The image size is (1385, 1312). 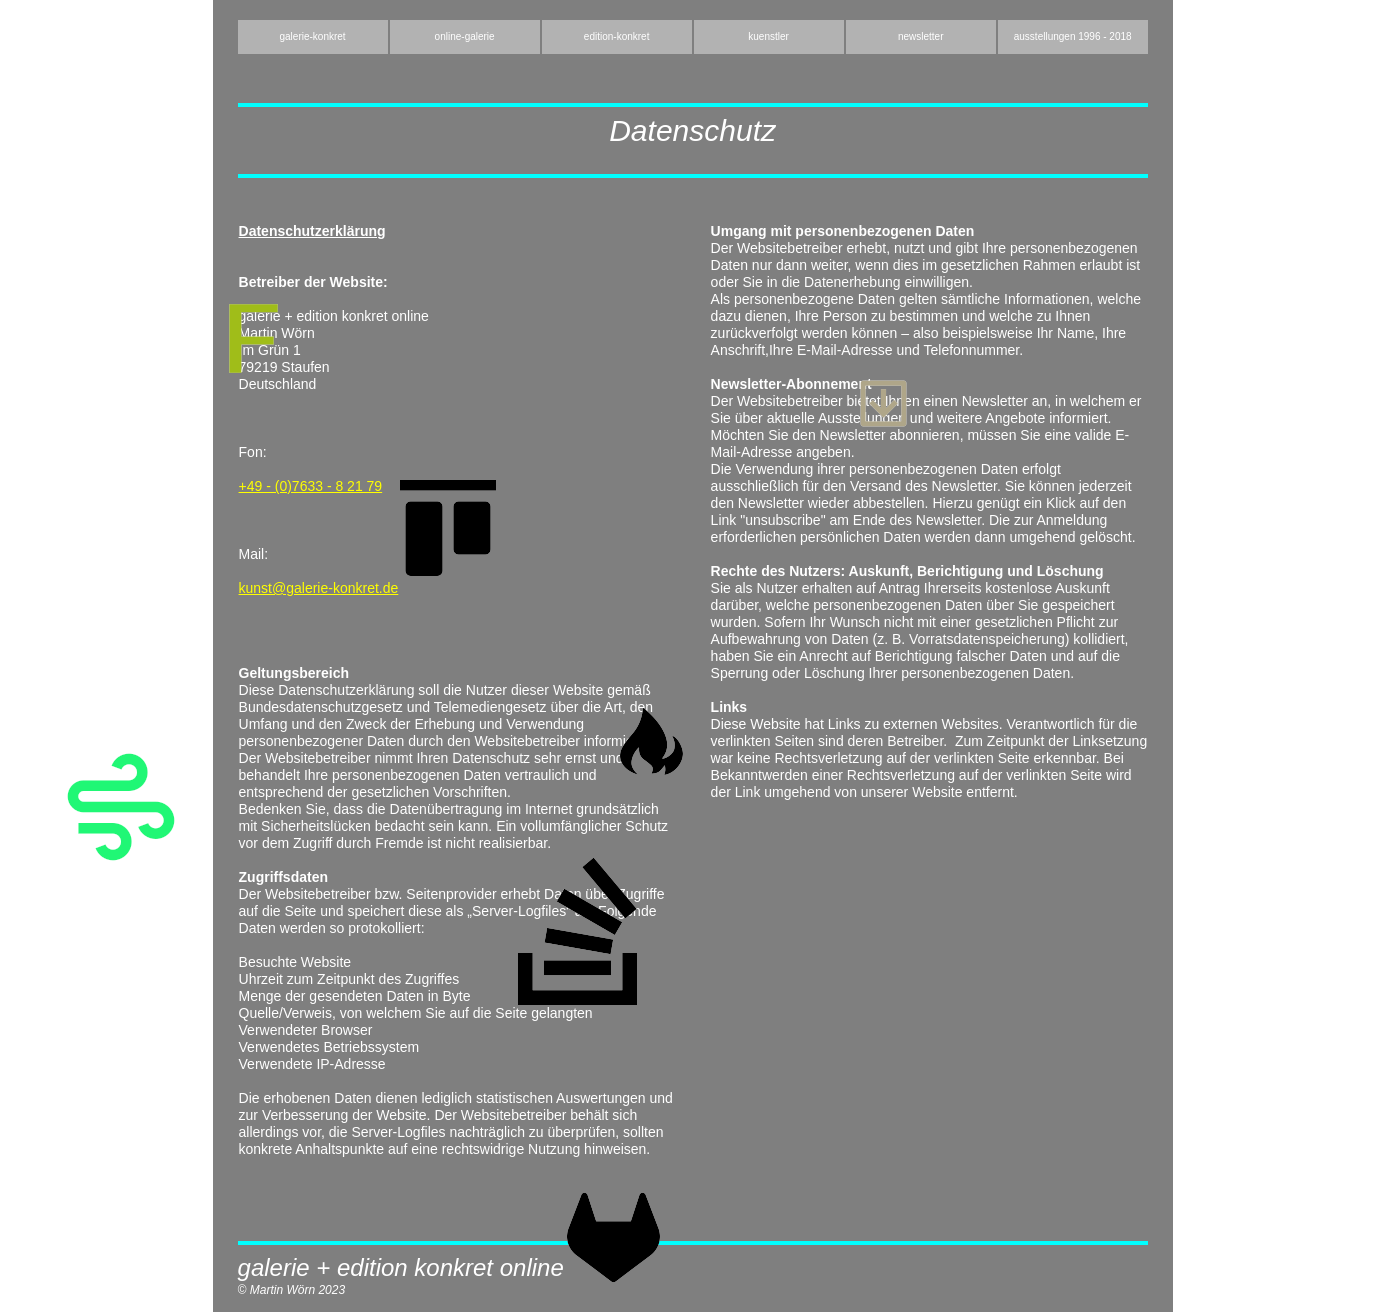 I want to click on open GitLab repository, so click(x=613, y=1237).